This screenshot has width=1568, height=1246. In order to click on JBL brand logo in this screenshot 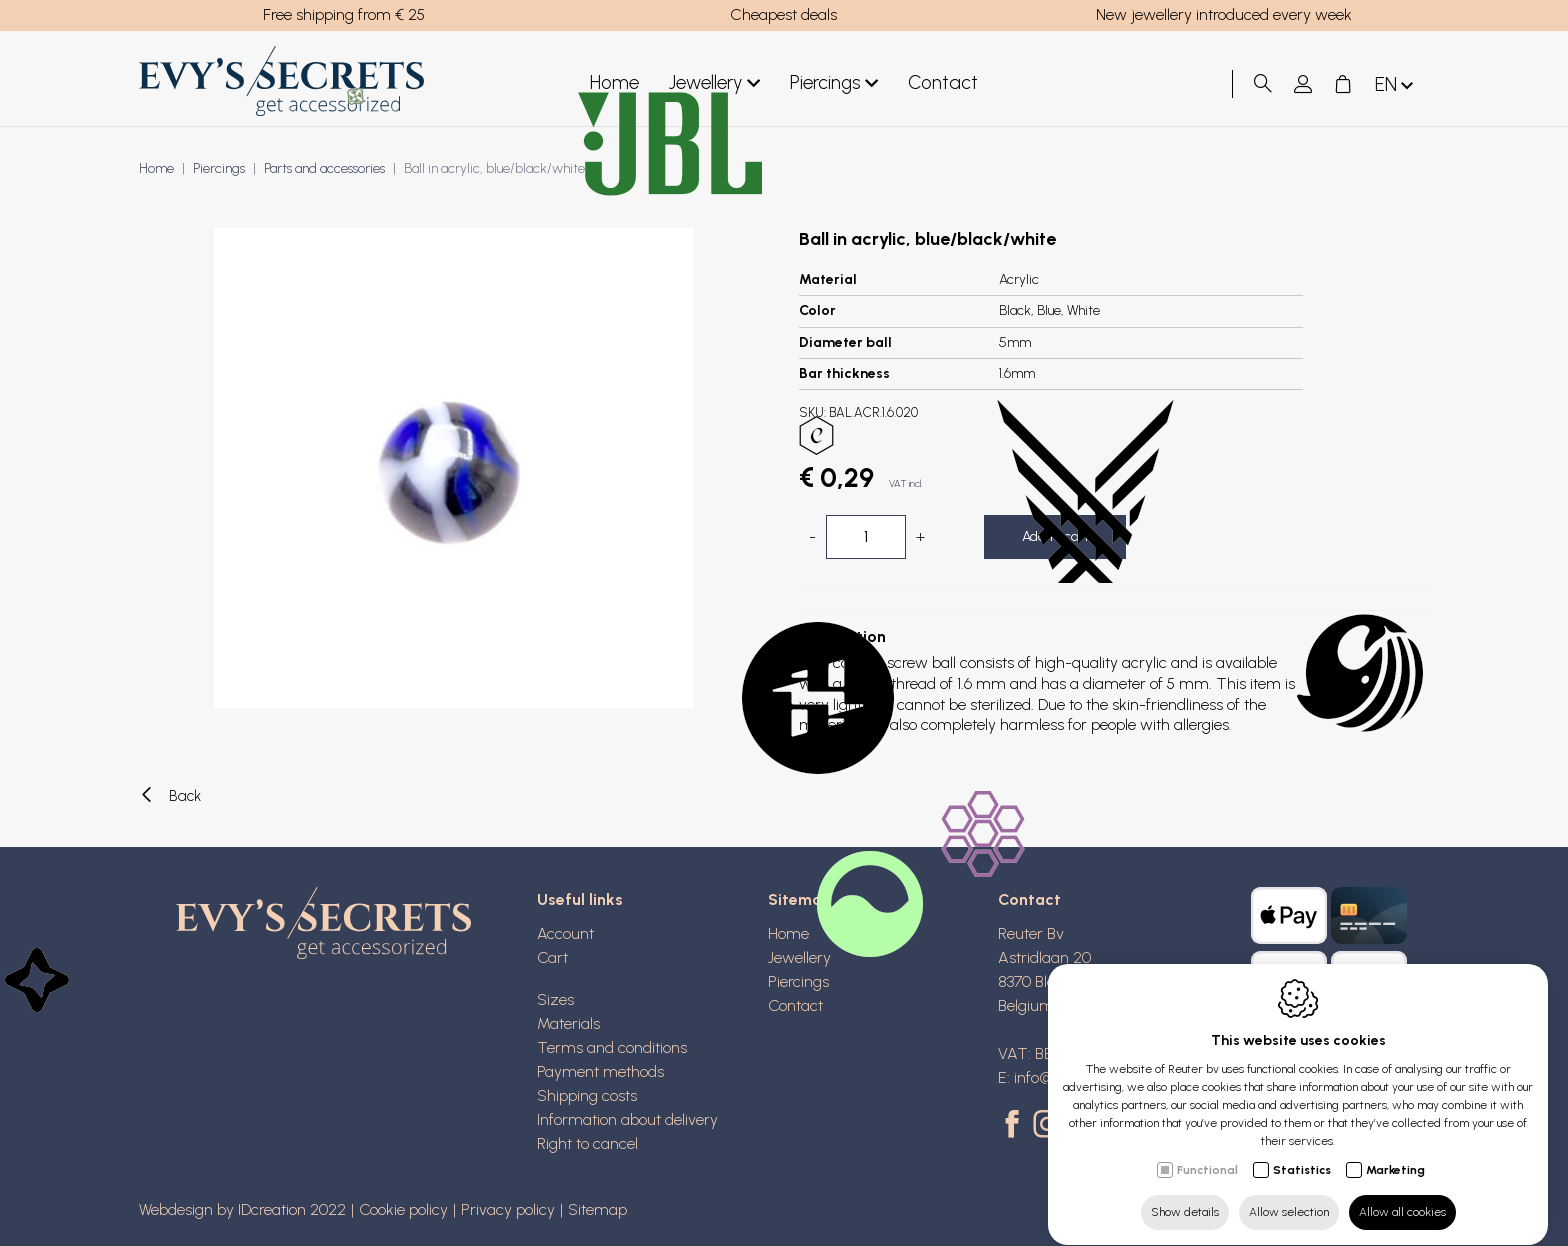, I will do `click(670, 144)`.